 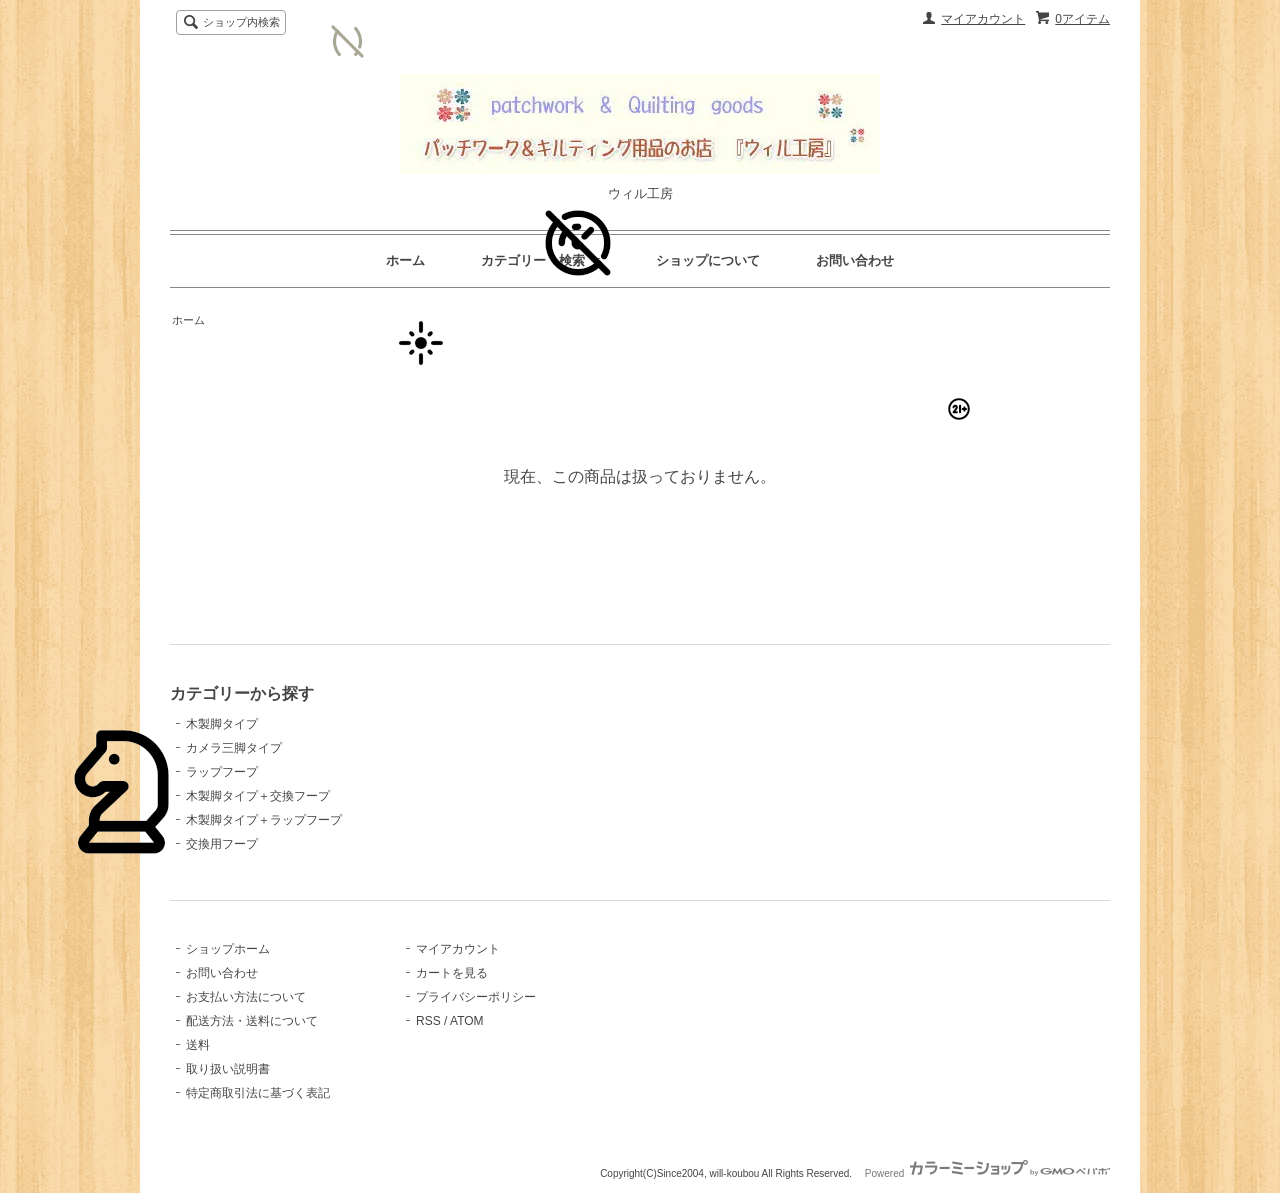 What do you see at coordinates (347, 41) in the screenshot?
I see `disable grouping or parentheses in formula` at bounding box center [347, 41].